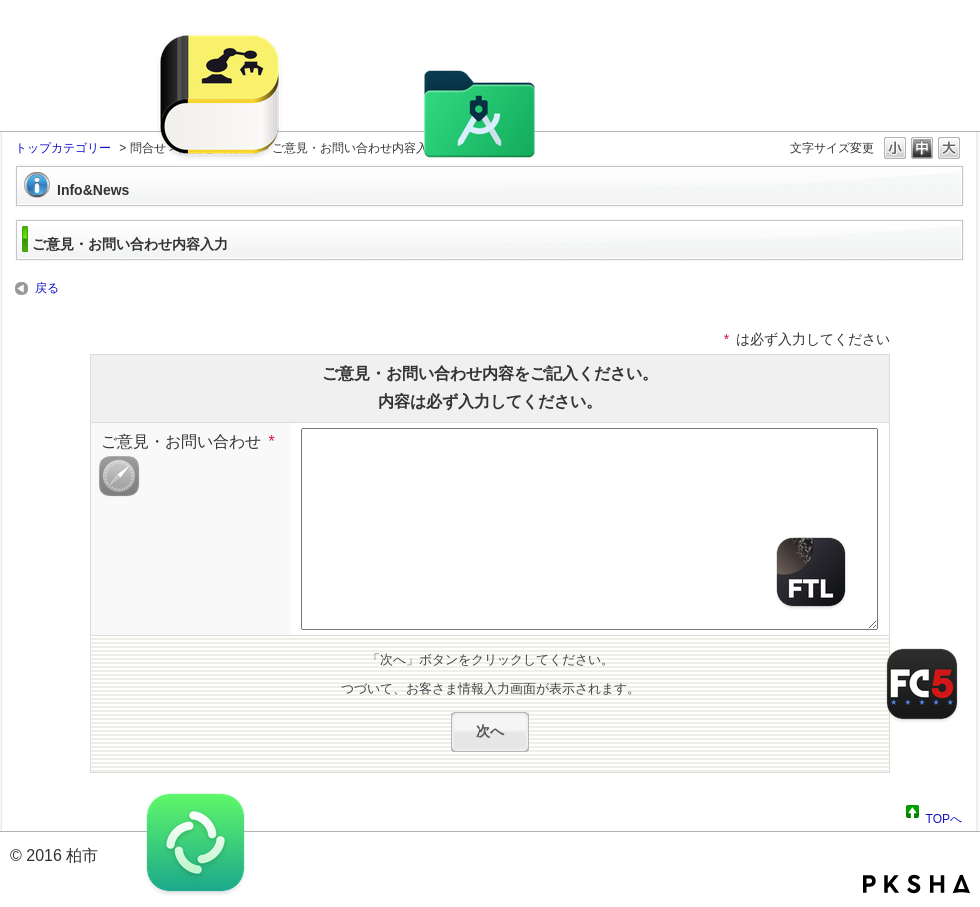  What do you see at coordinates (119, 476) in the screenshot?
I see `open Safari web browser` at bounding box center [119, 476].